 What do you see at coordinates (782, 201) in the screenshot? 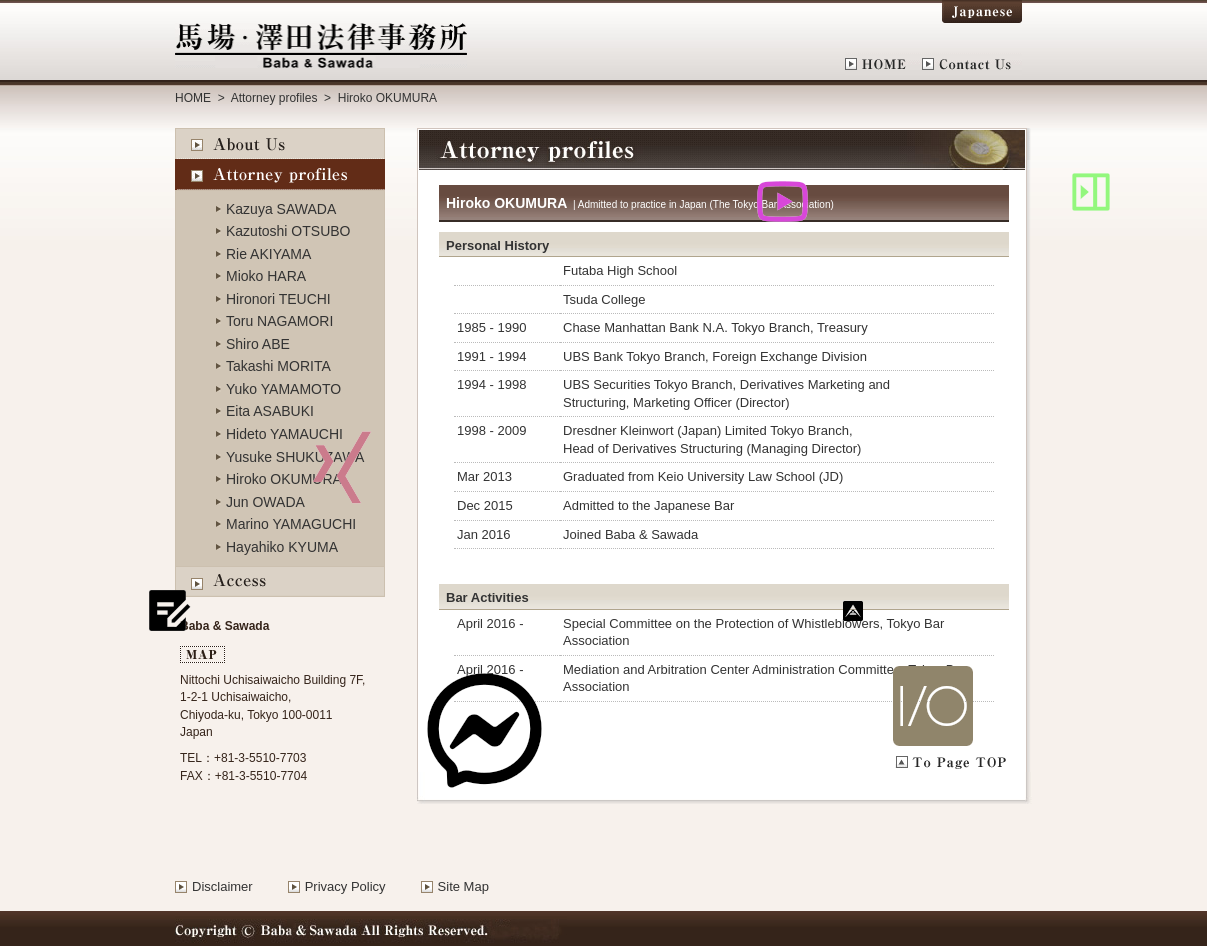
I see `open YouTube` at bounding box center [782, 201].